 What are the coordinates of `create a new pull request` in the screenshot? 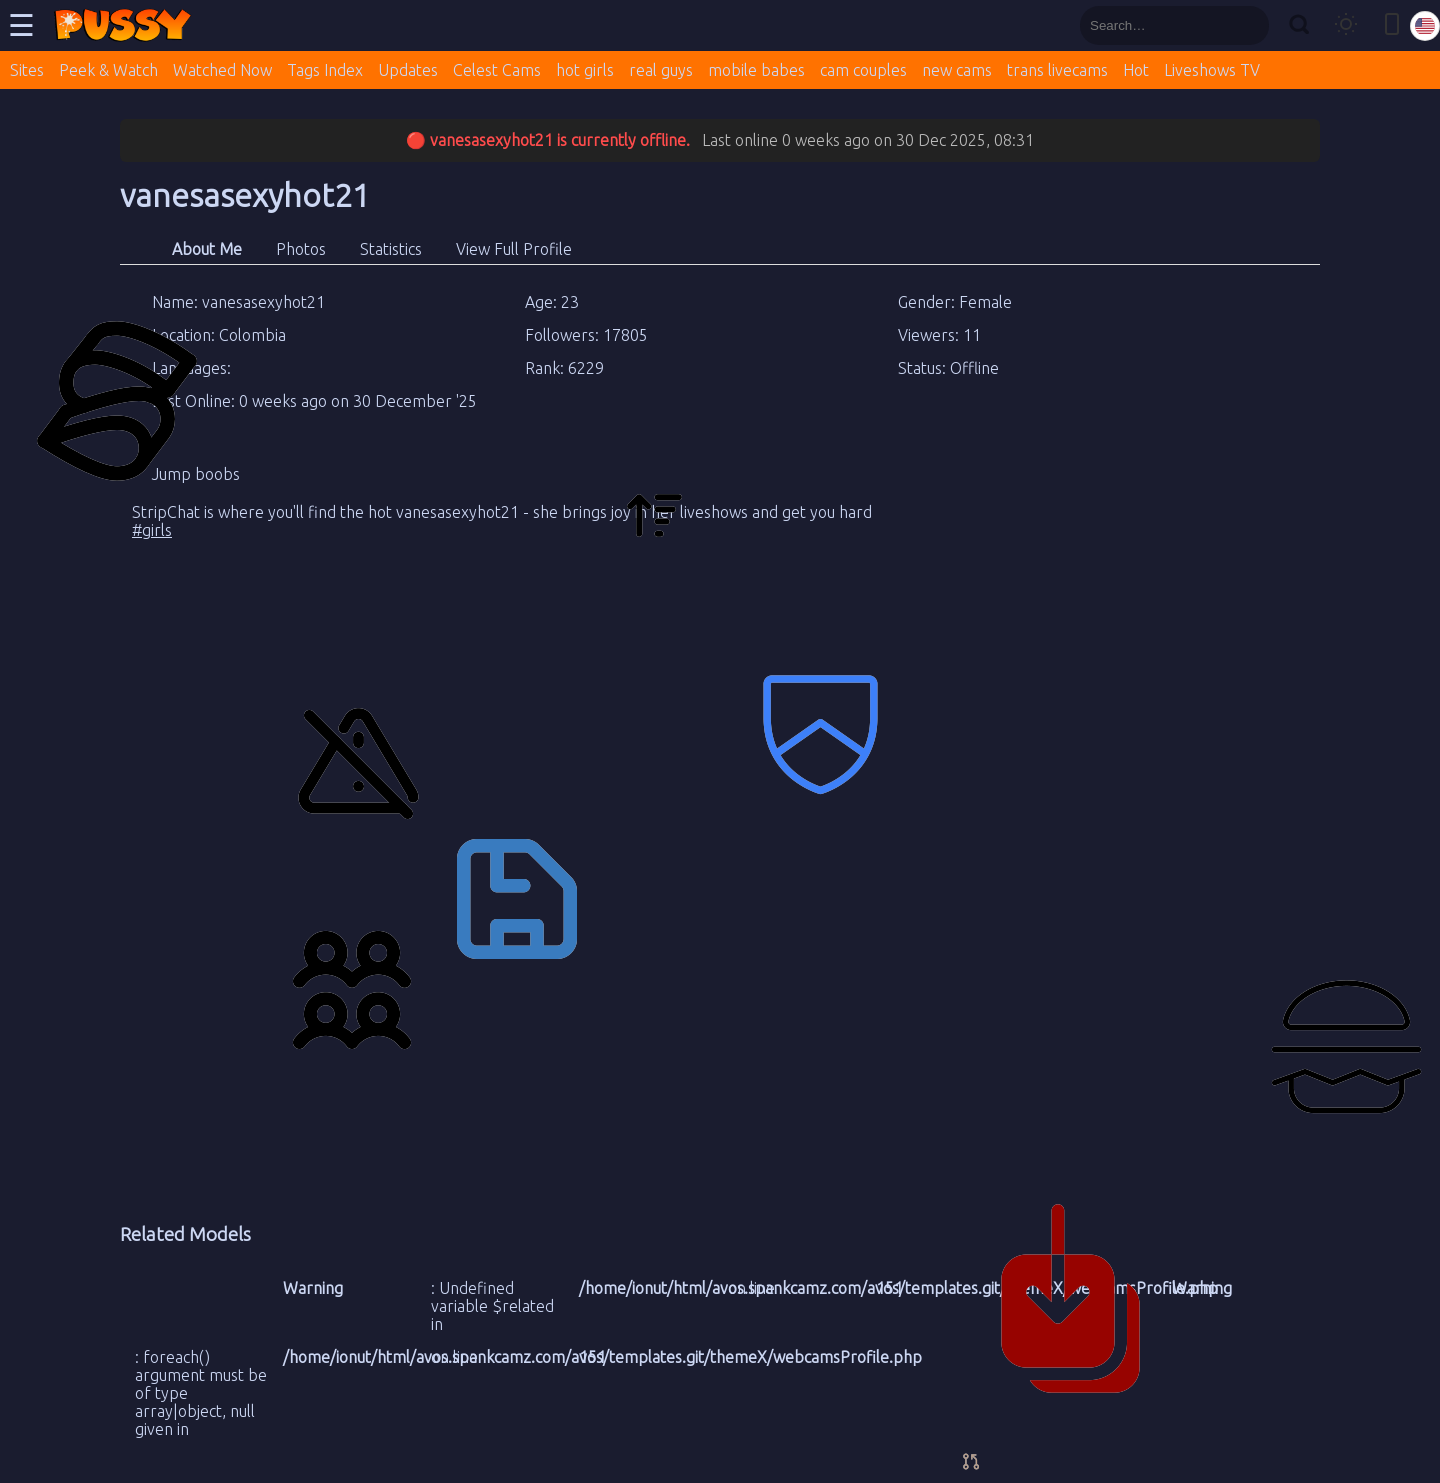 It's located at (970, 1461).